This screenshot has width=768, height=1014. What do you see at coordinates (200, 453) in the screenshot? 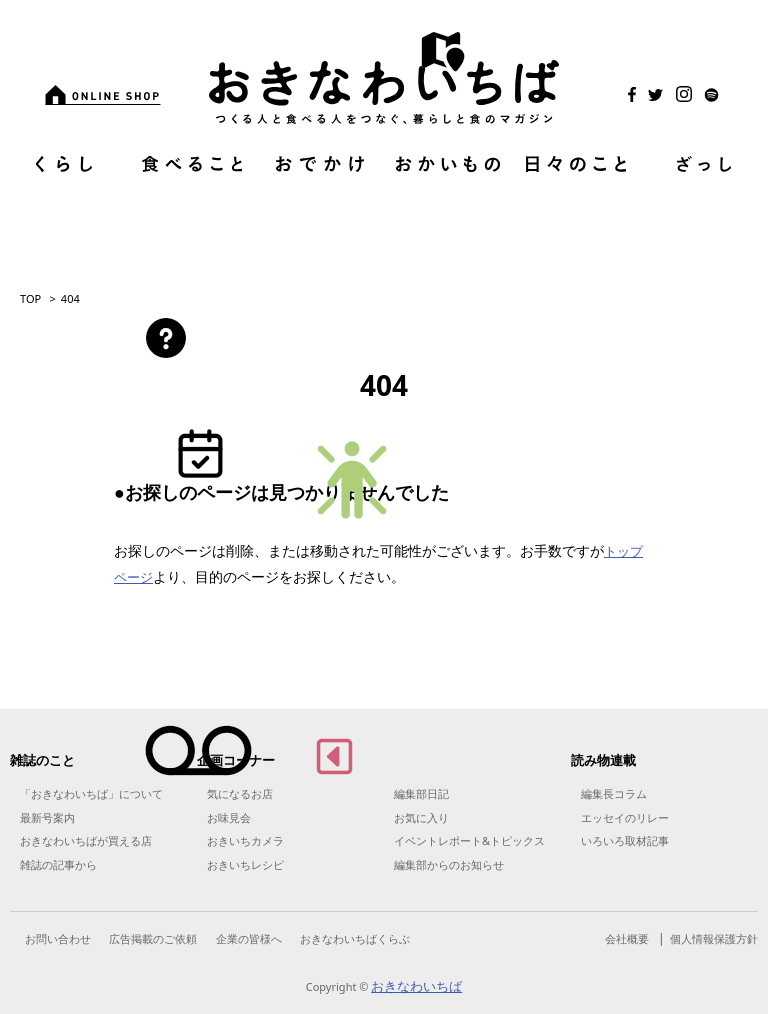
I see `confirm or complete a scheduled event` at bounding box center [200, 453].